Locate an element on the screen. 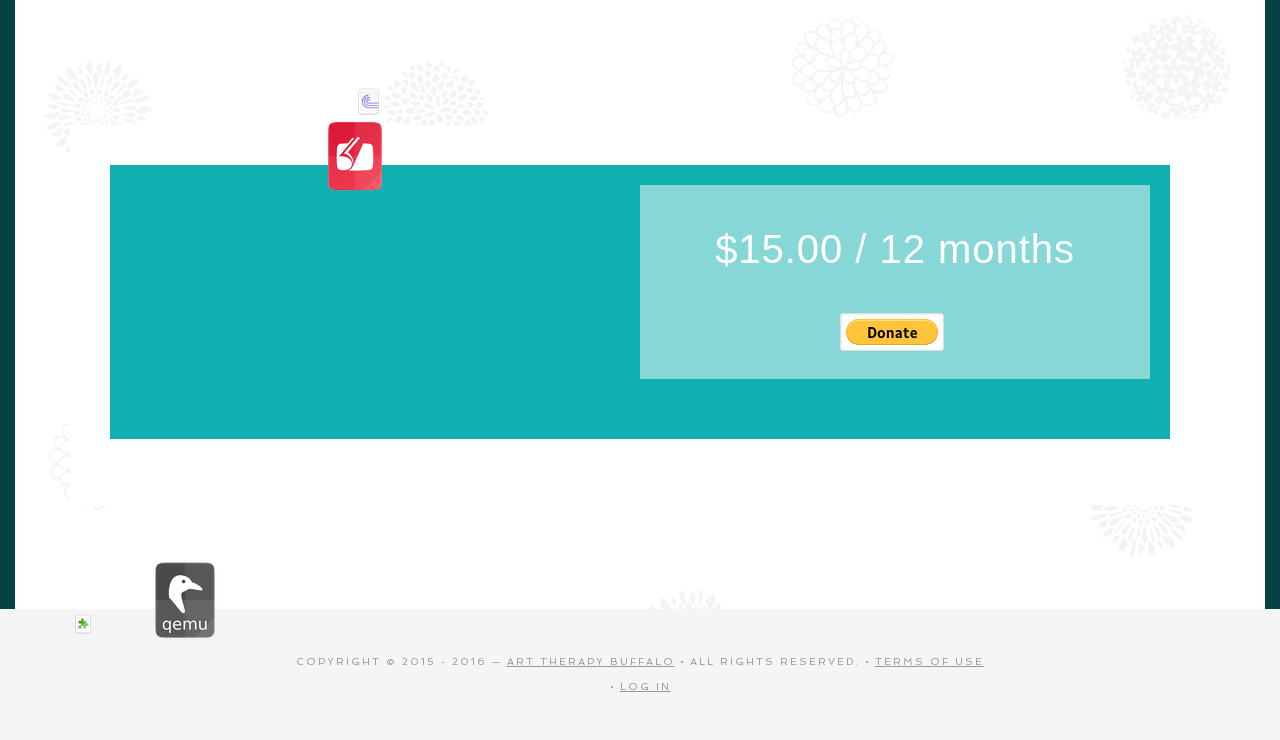 This screenshot has height=740, width=1280. qemu virtual disk image file is located at coordinates (185, 600).